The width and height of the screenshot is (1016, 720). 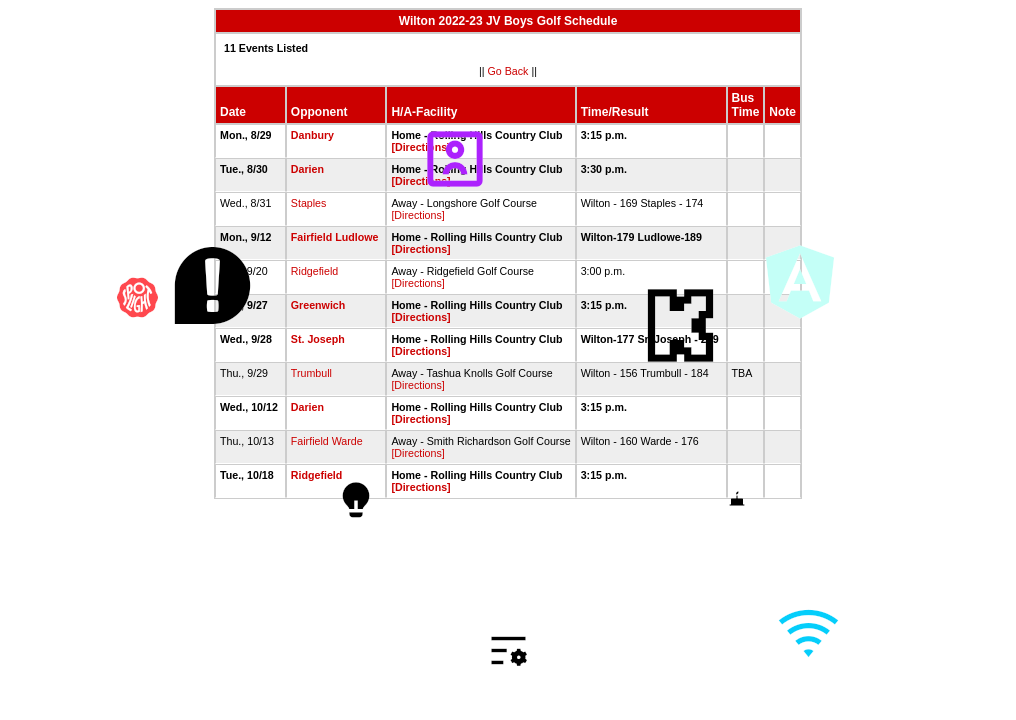 I want to click on access list settings or preferences, so click(x=508, y=650).